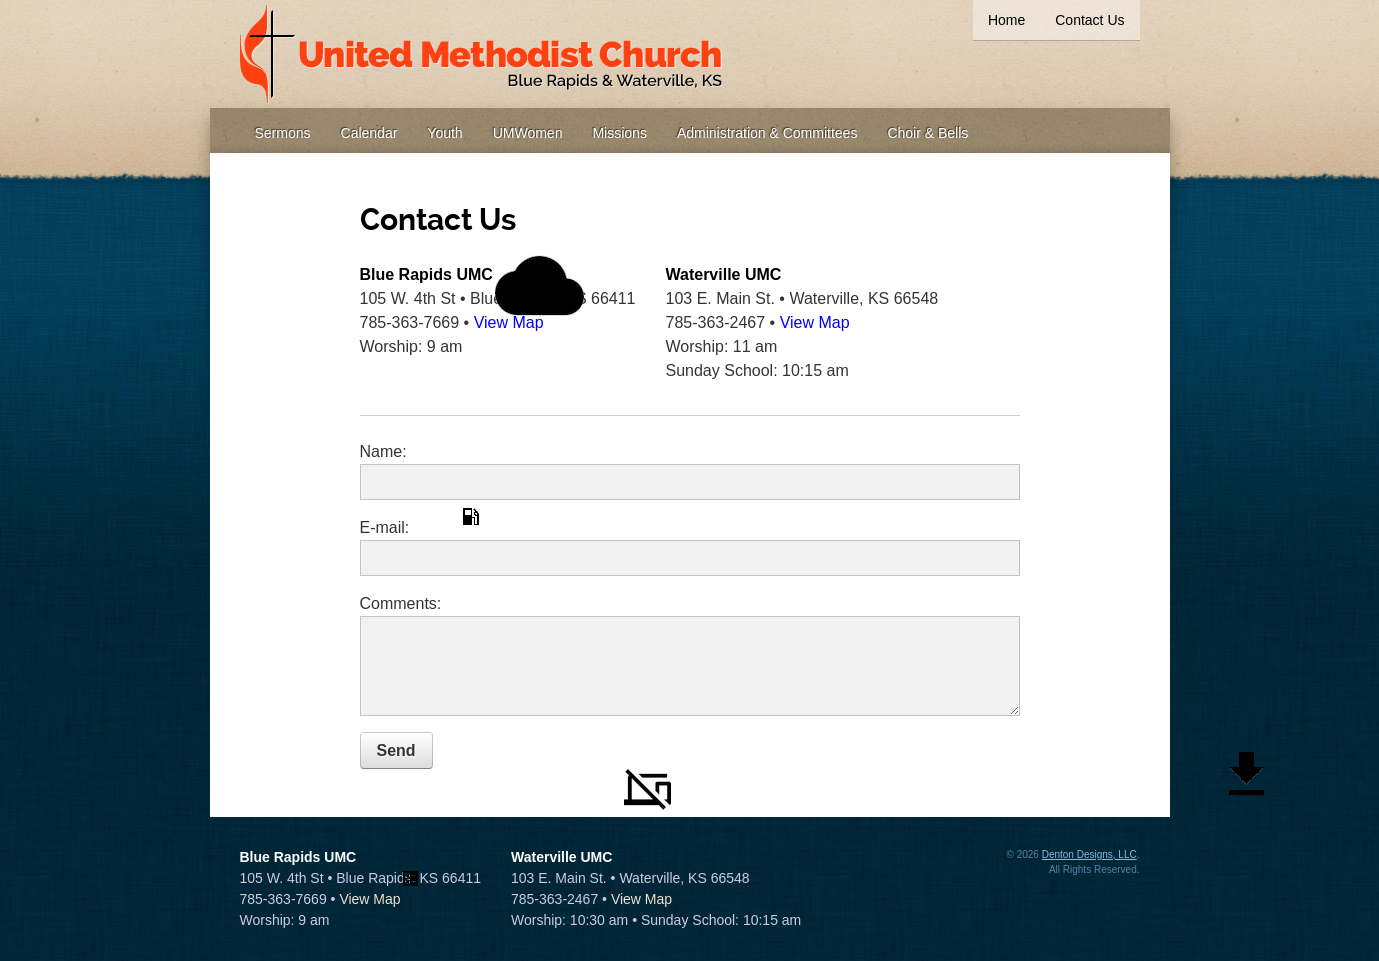 The width and height of the screenshot is (1379, 961). What do you see at coordinates (1246, 774) in the screenshot?
I see `download a file or document` at bounding box center [1246, 774].